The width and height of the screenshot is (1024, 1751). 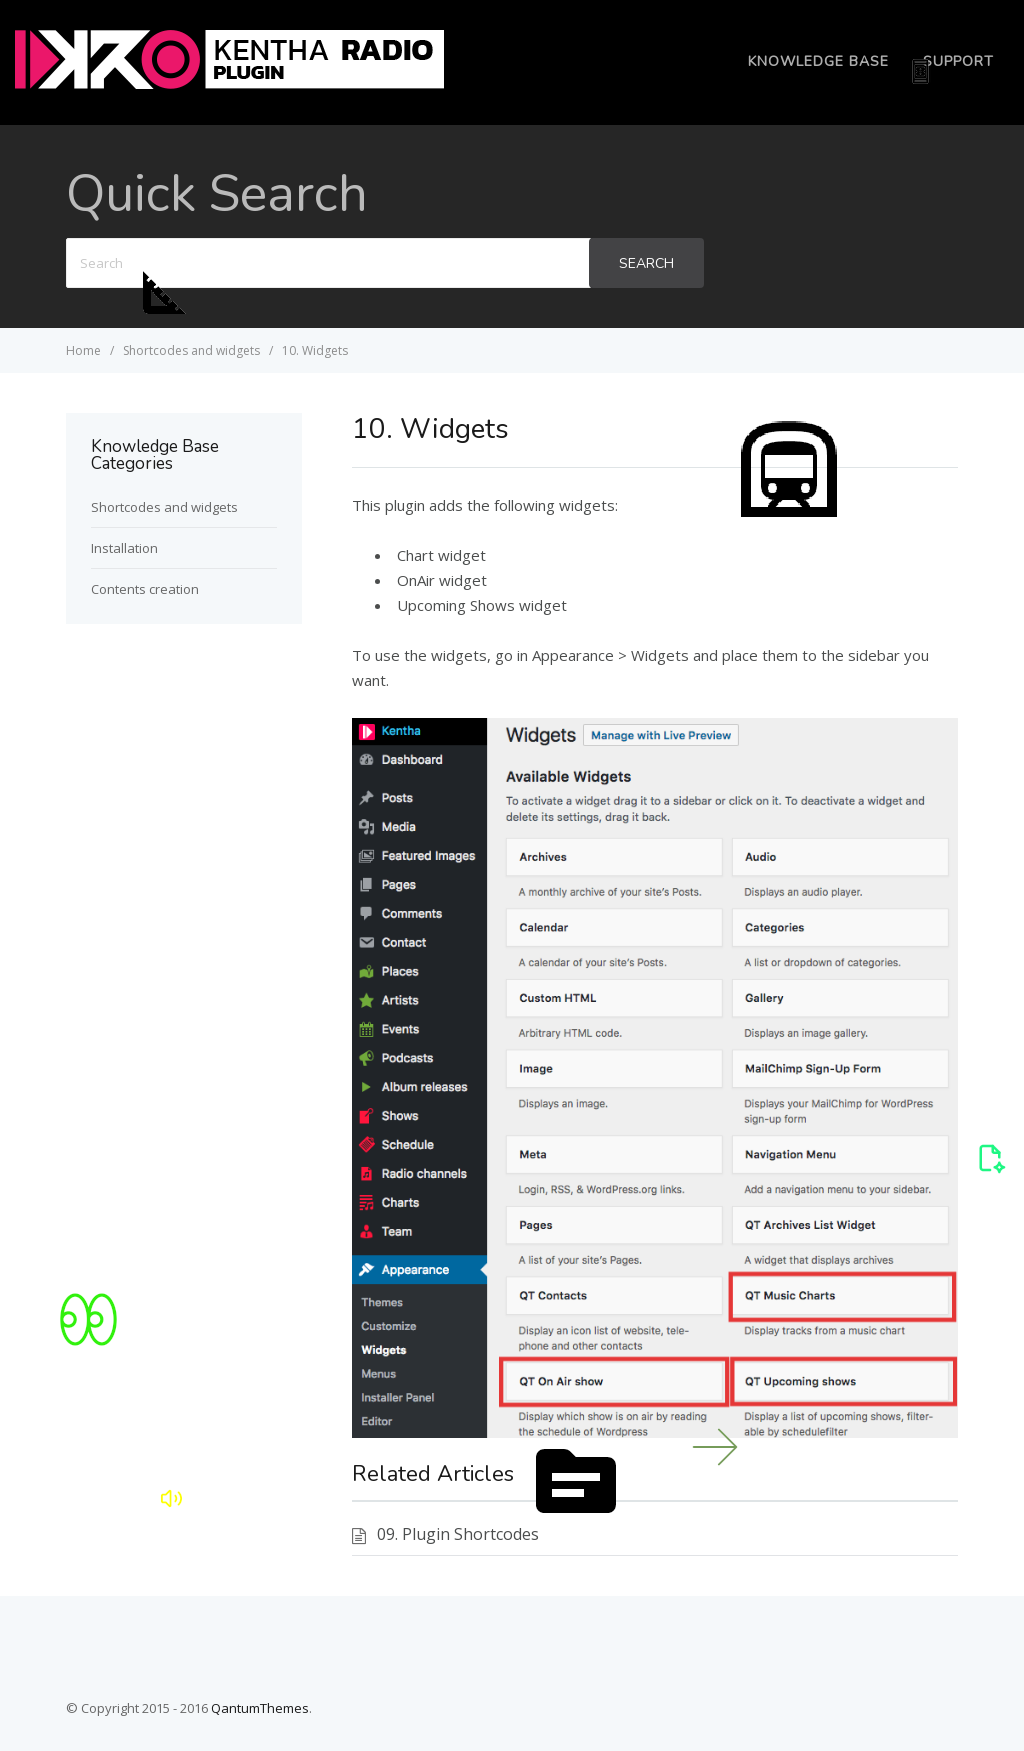 What do you see at coordinates (88, 1319) in the screenshot?
I see `view who has seen your content` at bounding box center [88, 1319].